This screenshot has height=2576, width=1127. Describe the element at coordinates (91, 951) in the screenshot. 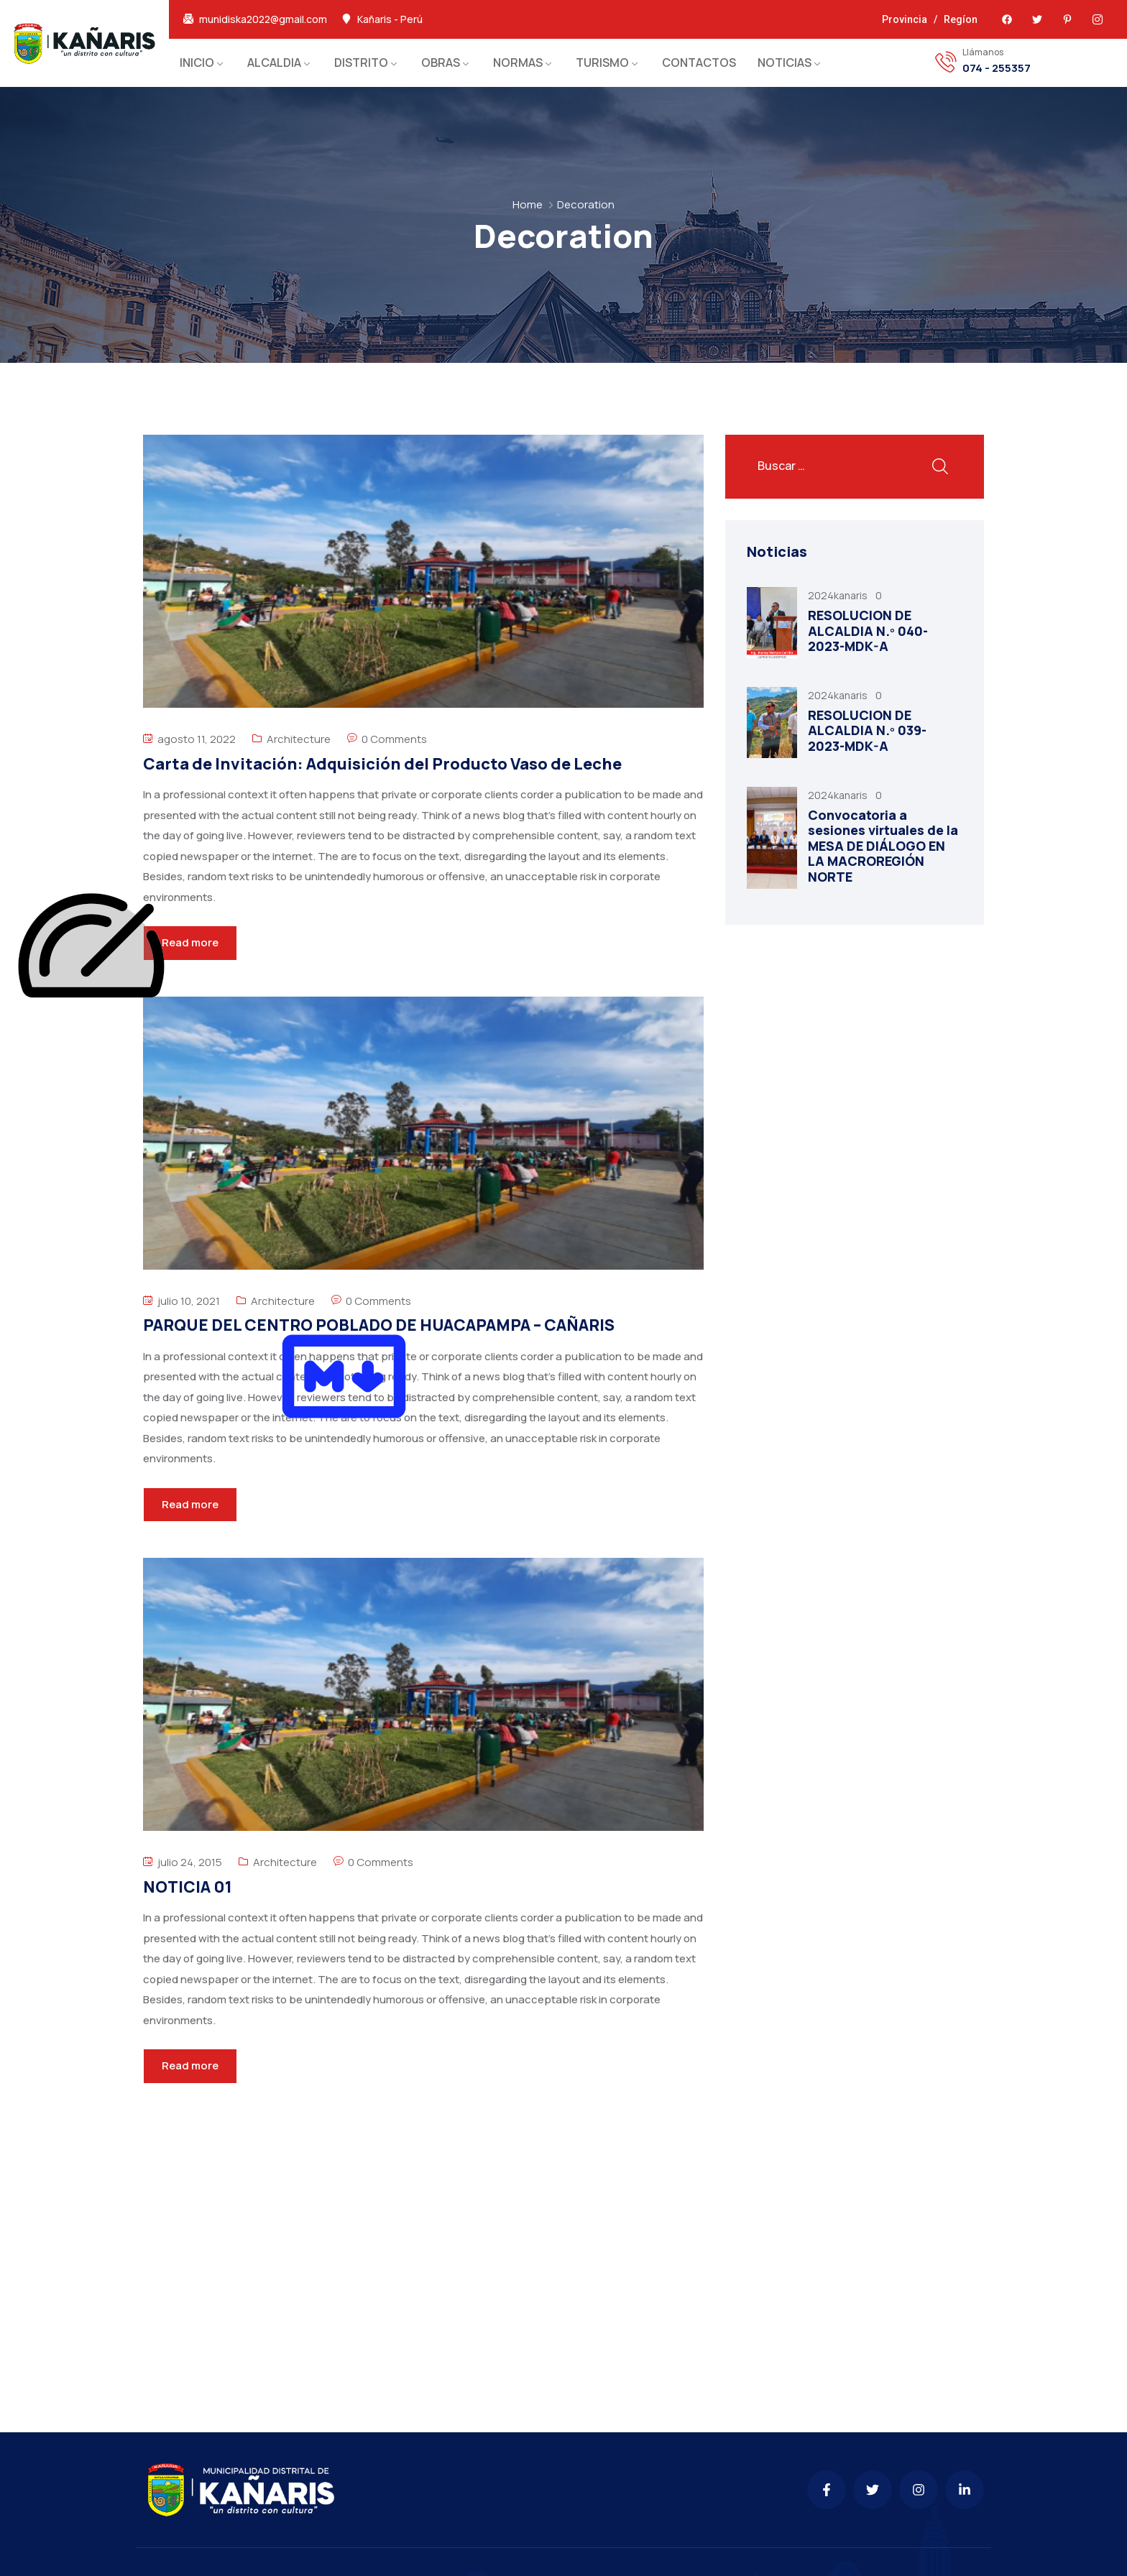

I see `view speed or performance metrics` at that location.